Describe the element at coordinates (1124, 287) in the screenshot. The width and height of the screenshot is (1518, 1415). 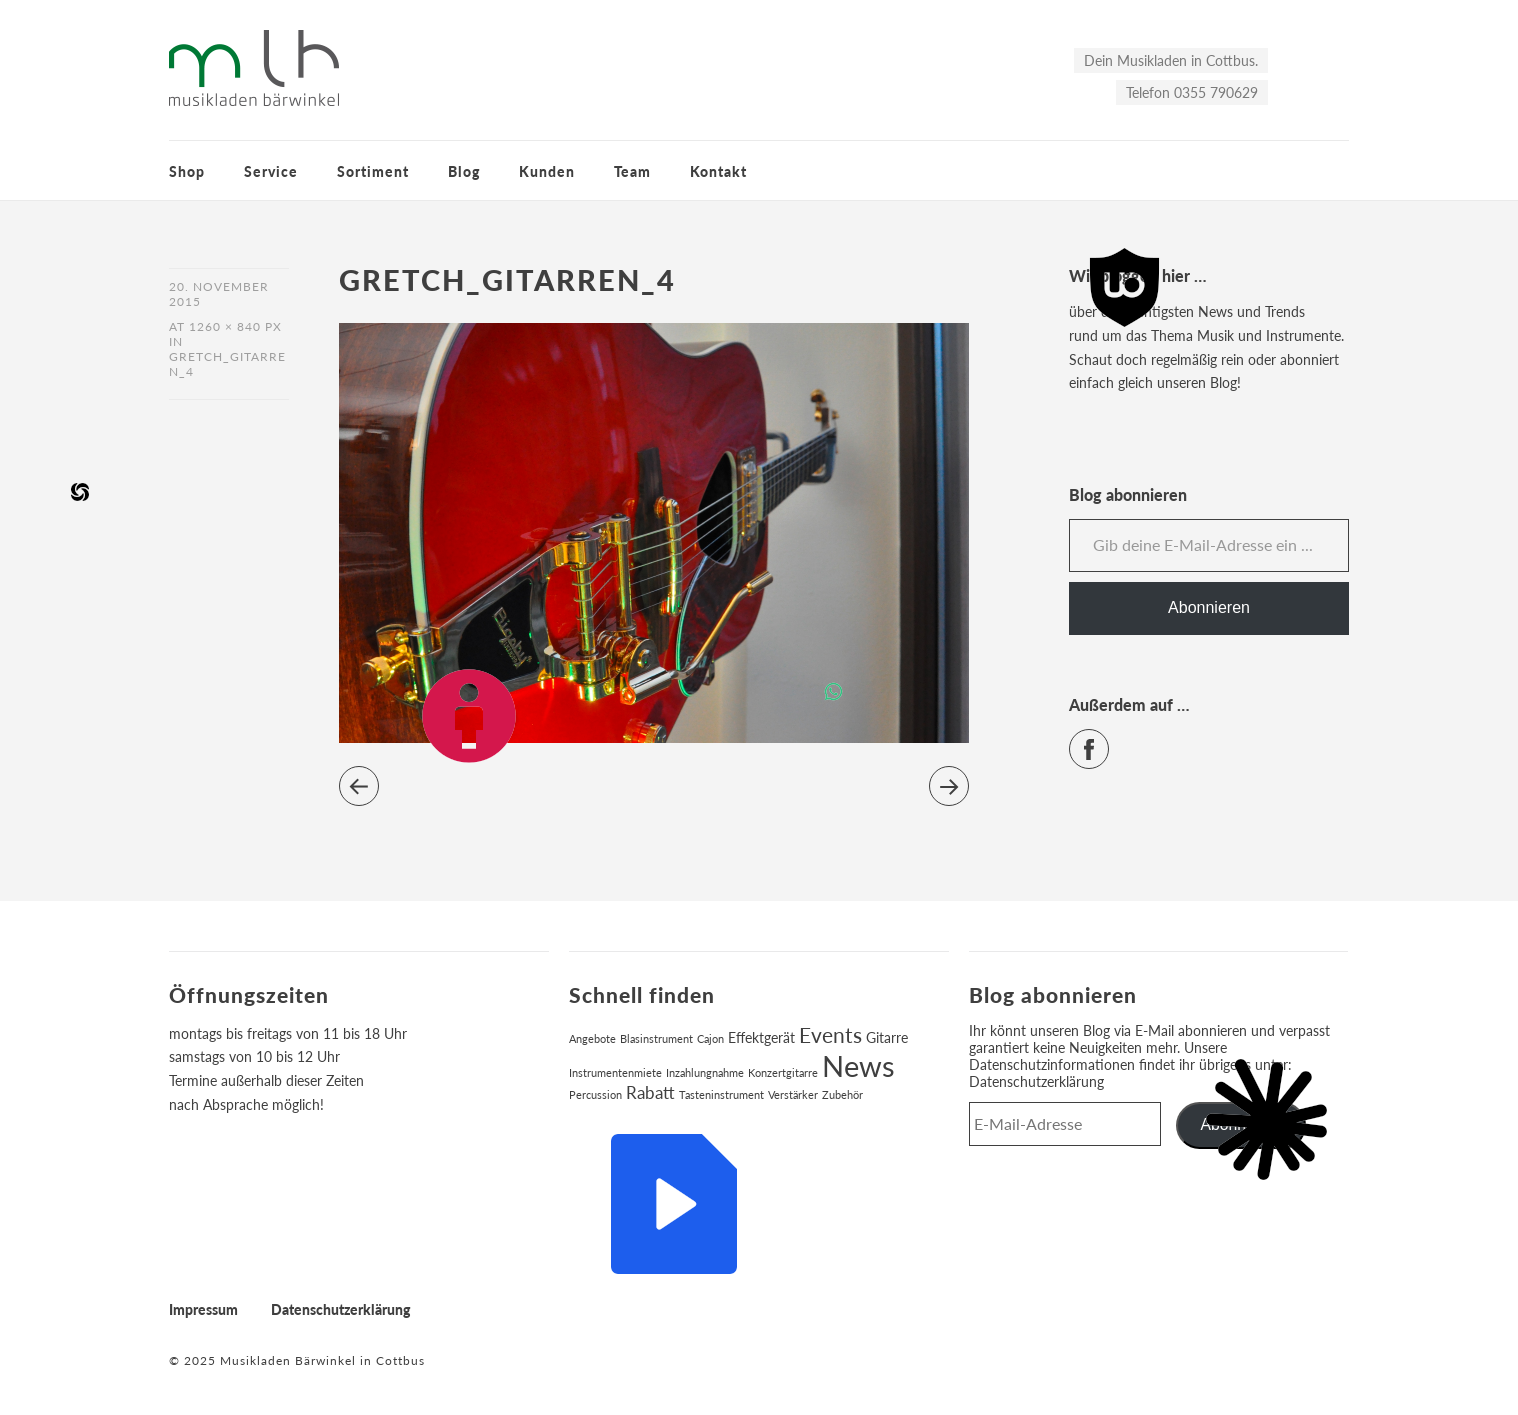
I see `uBlock Origin browser extension logo` at that location.